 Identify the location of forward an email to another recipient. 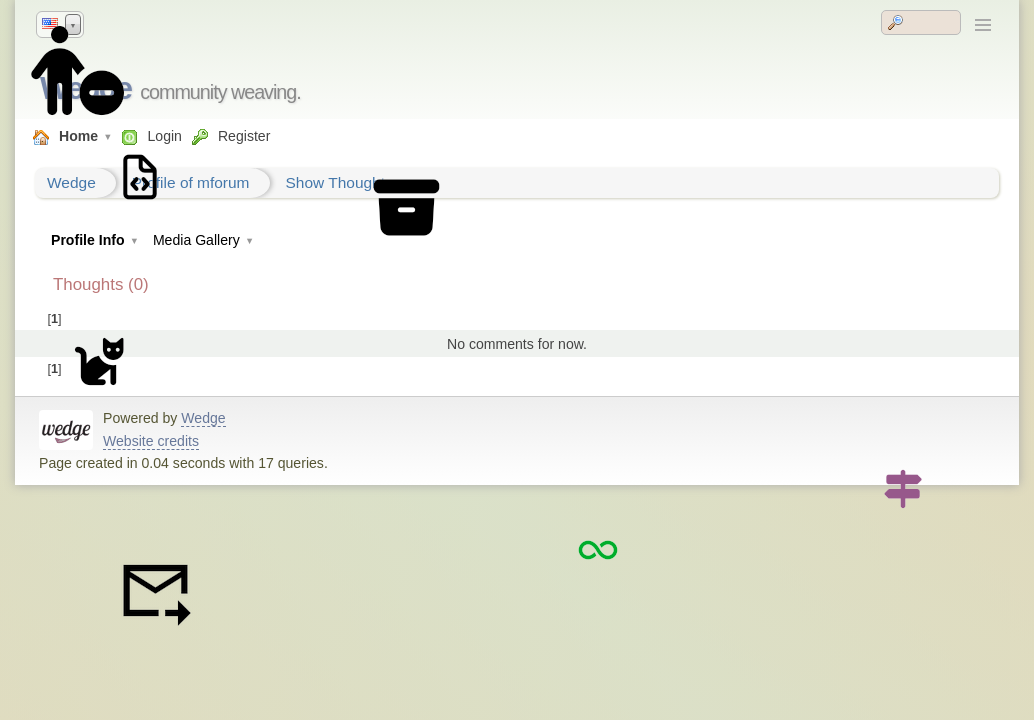
(155, 590).